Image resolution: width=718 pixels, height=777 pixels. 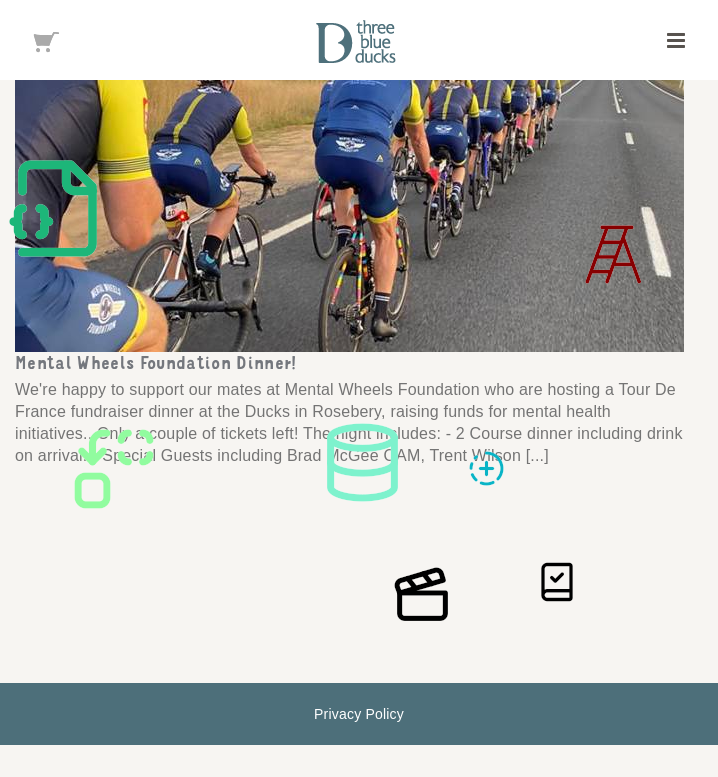 What do you see at coordinates (422, 595) in the screenshot?
I see `access video or movie content` at bounding box center [422, 595].